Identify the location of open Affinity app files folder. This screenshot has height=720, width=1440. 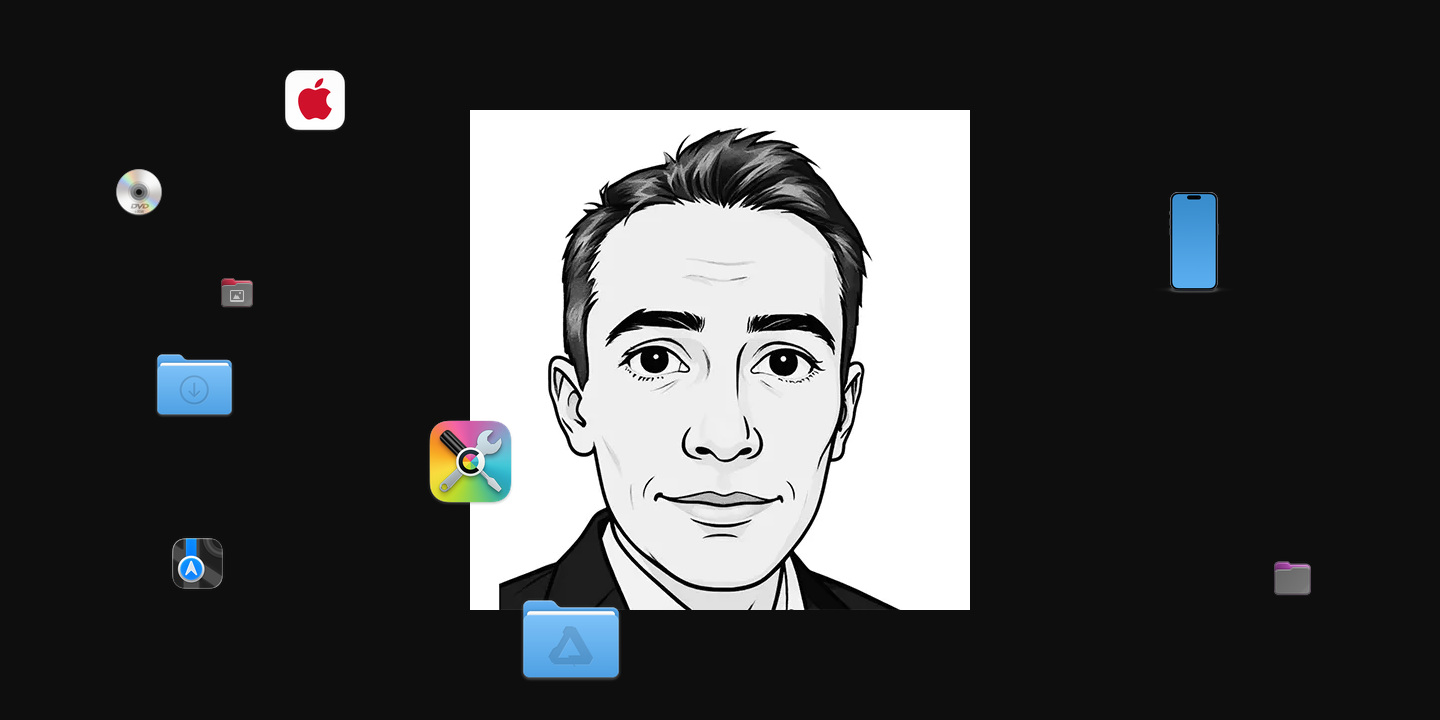
(571, 639).